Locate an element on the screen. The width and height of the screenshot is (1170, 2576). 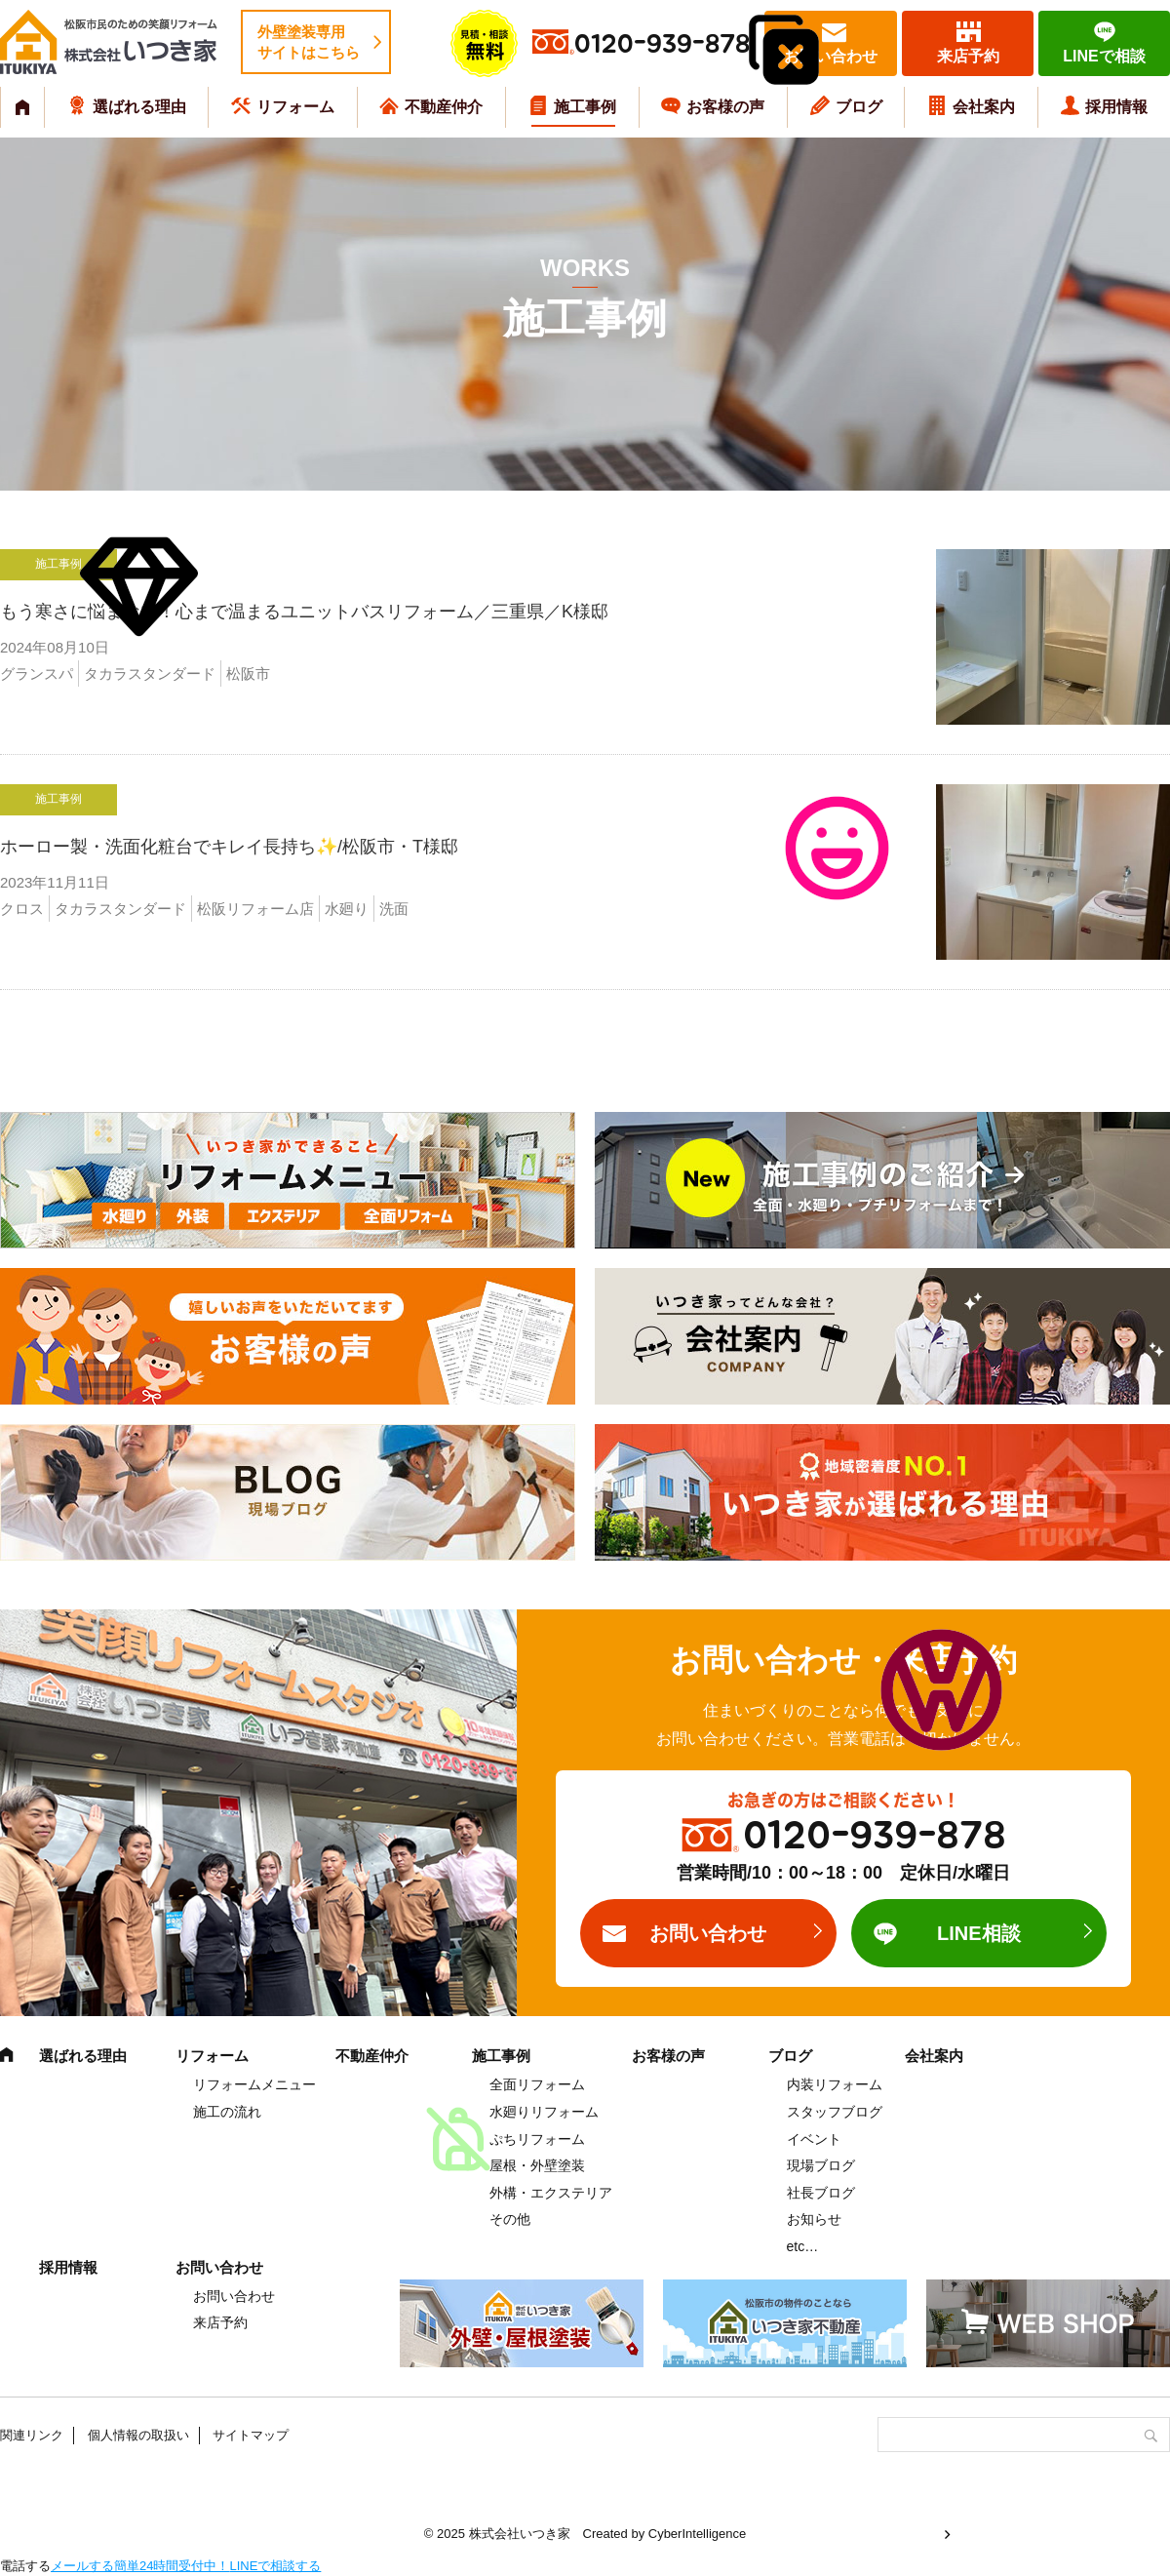
open sketch design app is located at coordinates (138, 584).